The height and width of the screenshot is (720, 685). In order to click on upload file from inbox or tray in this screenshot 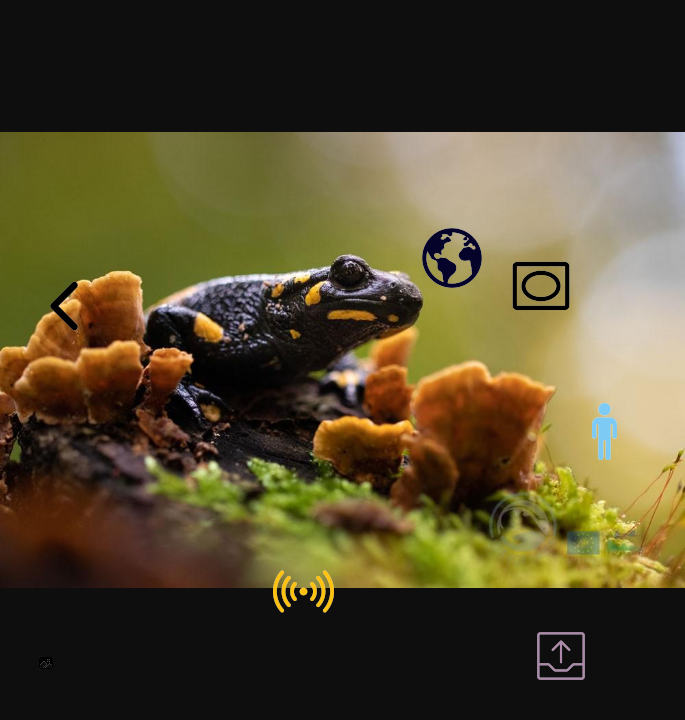, I will do `click(561, 656)`.